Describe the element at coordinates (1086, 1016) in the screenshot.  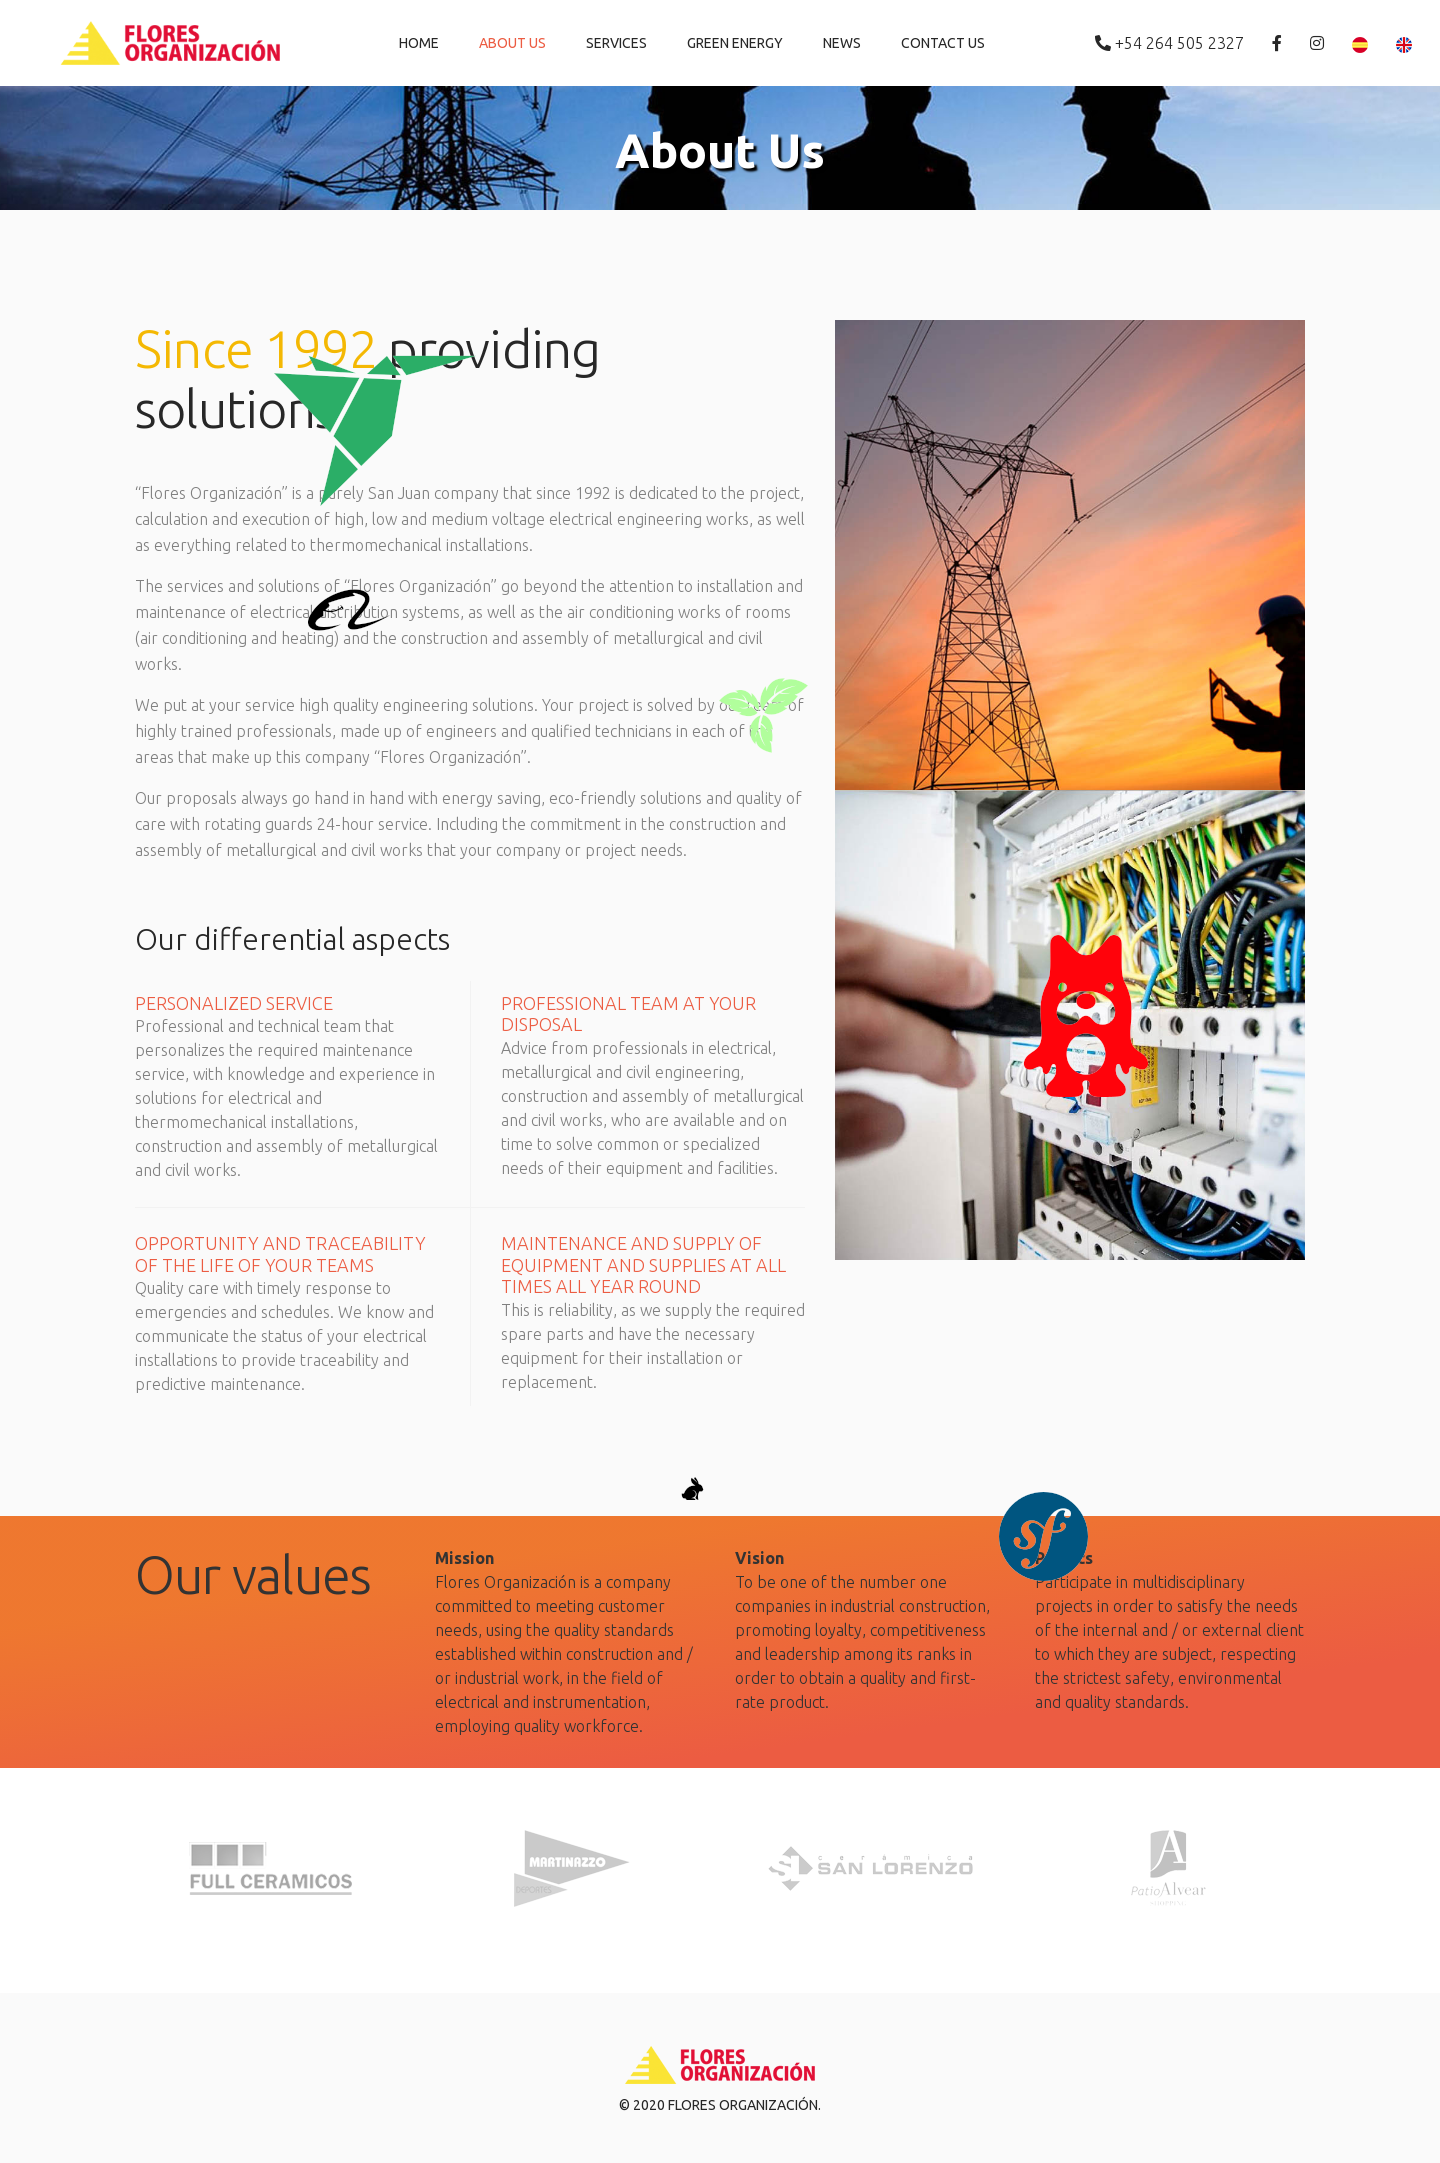
I see `link to or open ameba account` at that location.